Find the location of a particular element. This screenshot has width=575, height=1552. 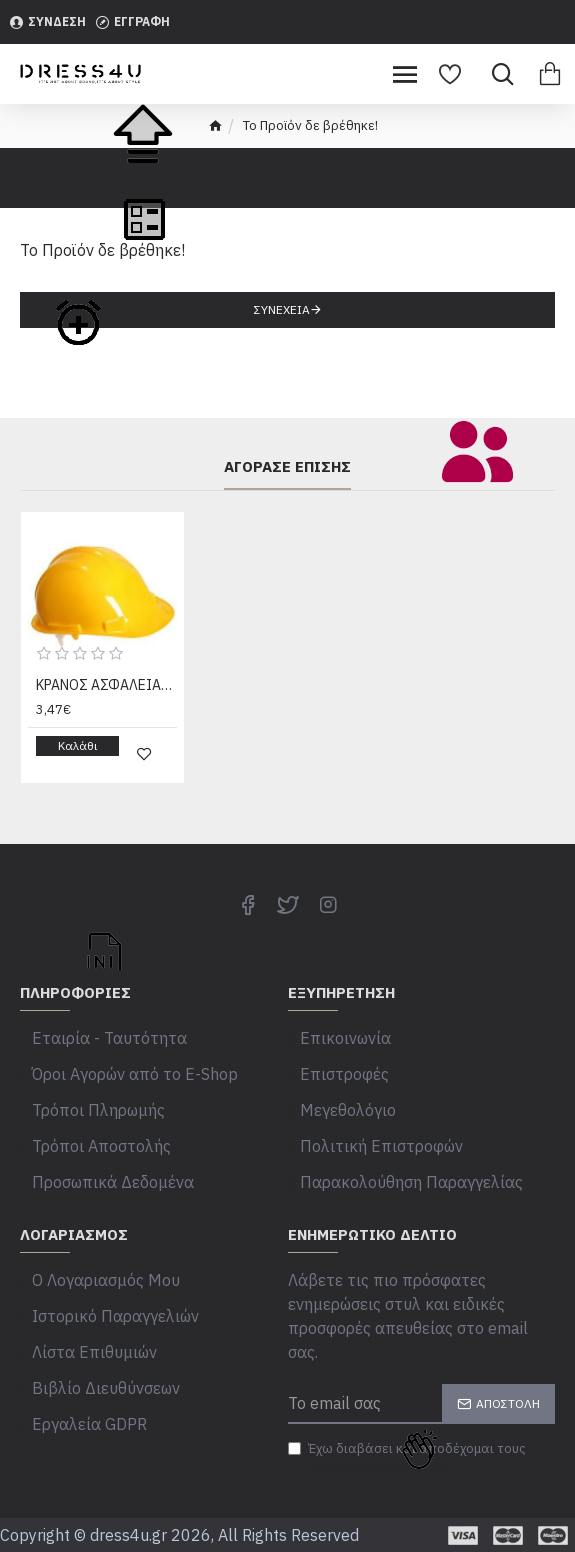

applaud or show appreciation is located at coordinates (419, 1449).